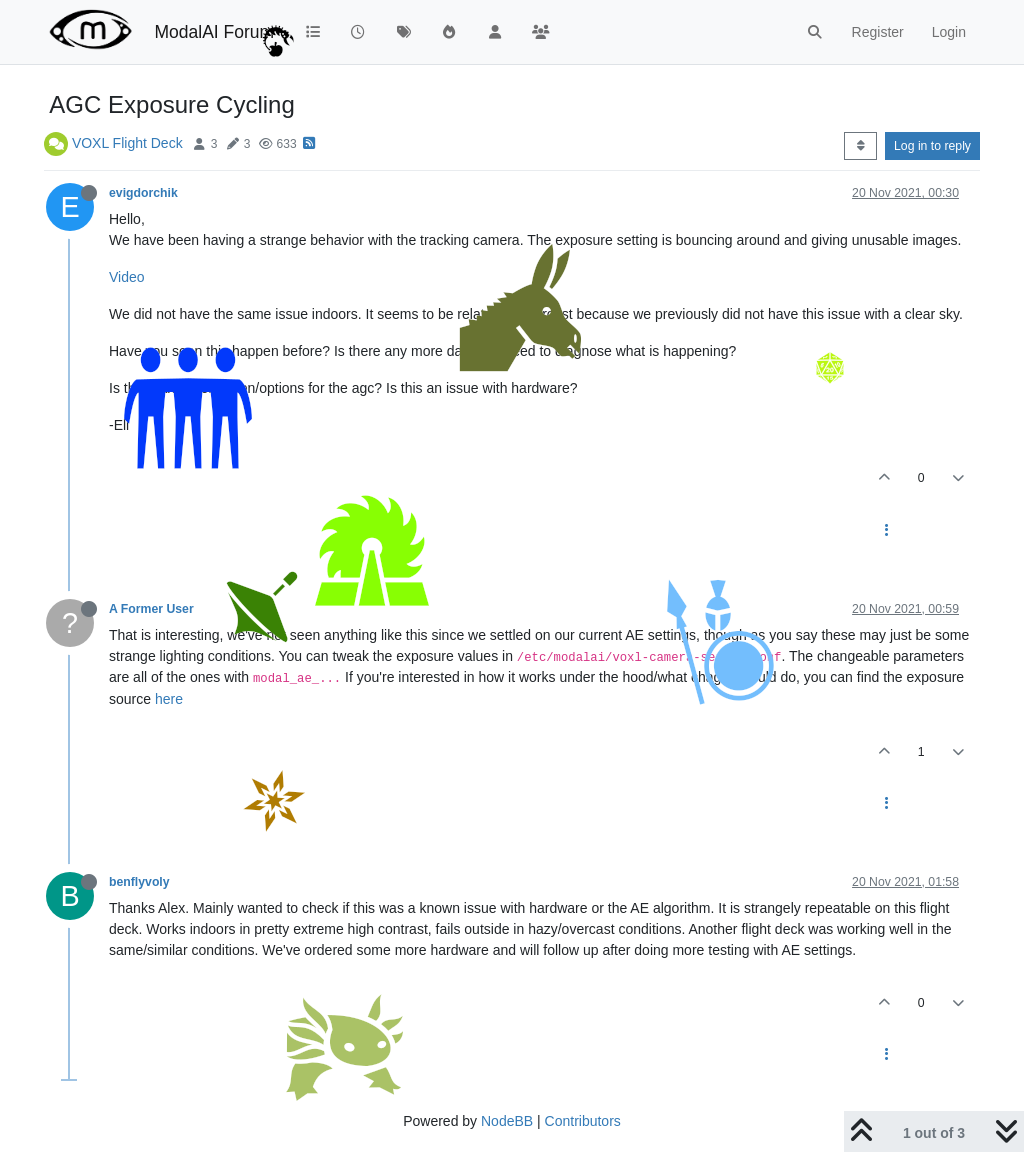 The width and height of the screenshot is (1024, 1152). What do you see at coordinates (262, 607) in the screenshot?
I see `play a spinning top mini-game` at bounding box center [262, 607].